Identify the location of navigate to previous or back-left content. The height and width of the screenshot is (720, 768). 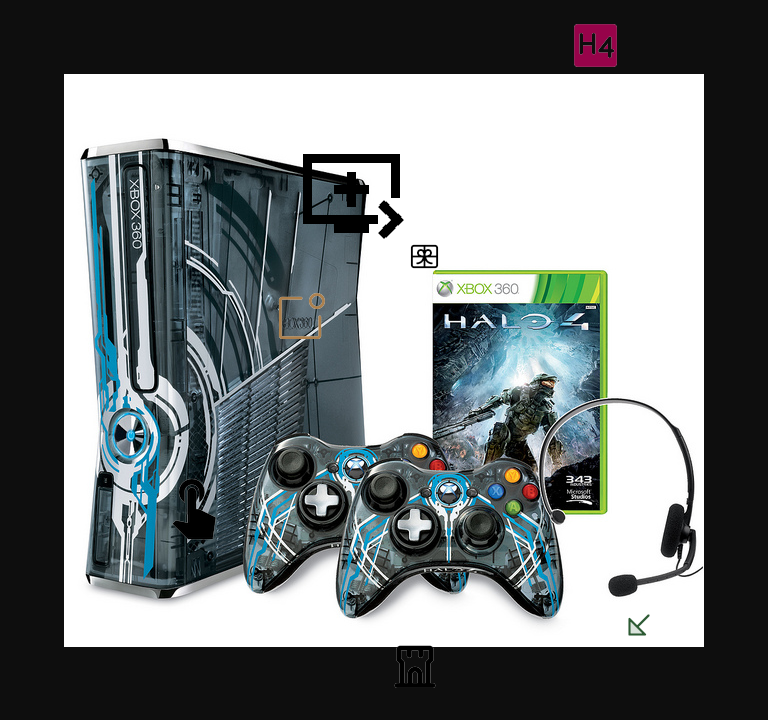
(639, 625).